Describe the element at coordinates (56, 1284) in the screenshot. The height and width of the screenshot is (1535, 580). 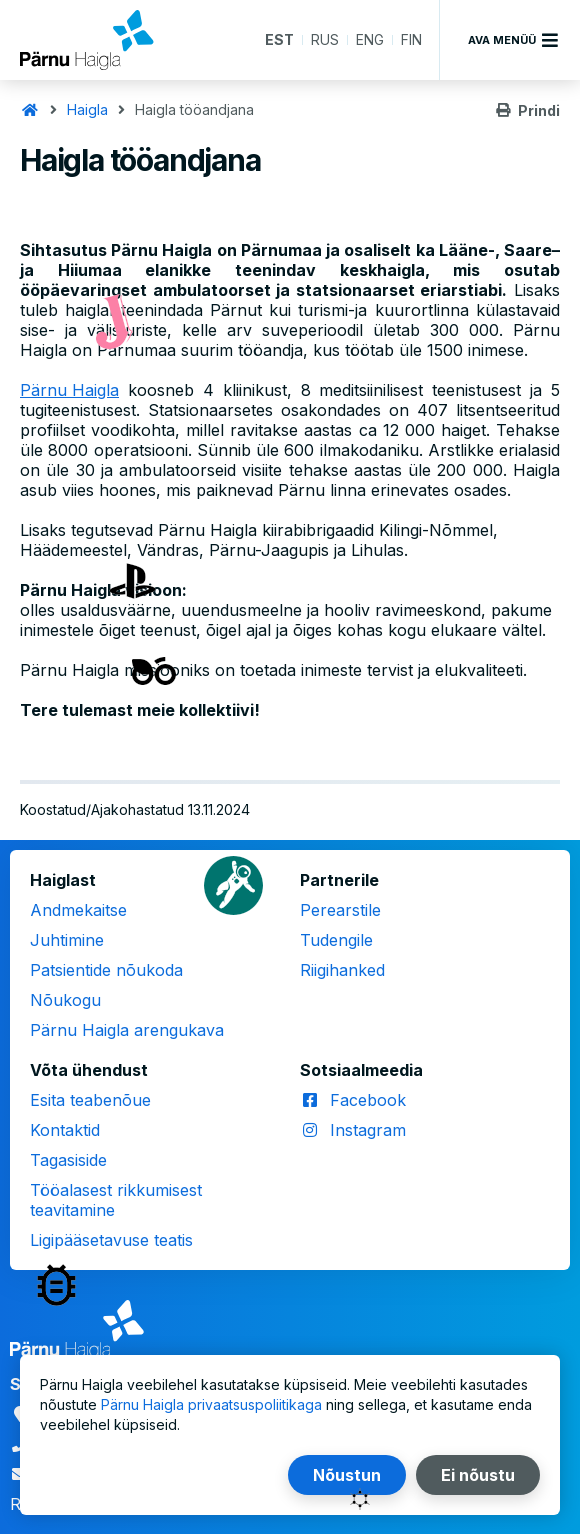
I see `report a bug or software issue` at that location.